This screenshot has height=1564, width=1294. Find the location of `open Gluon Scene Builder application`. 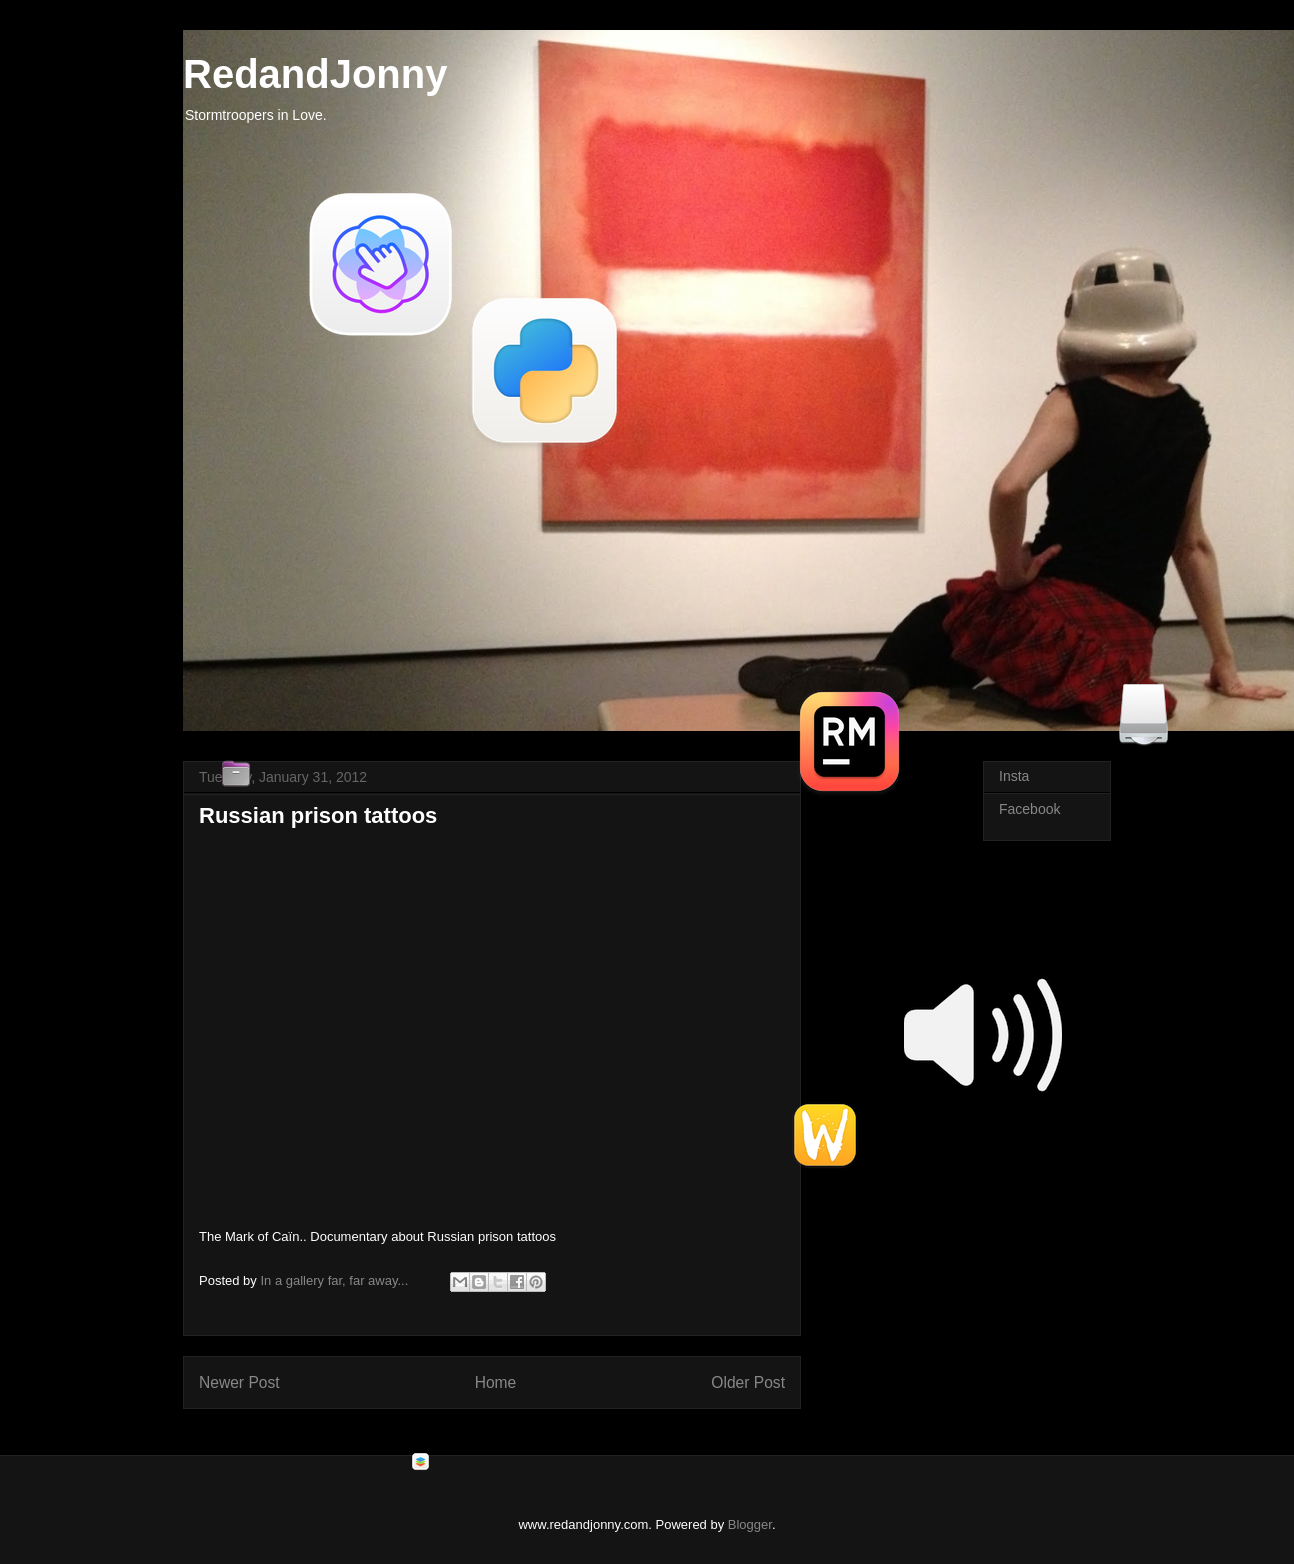

open Gluon Scene Builder application is located at coordinates (377, 266).